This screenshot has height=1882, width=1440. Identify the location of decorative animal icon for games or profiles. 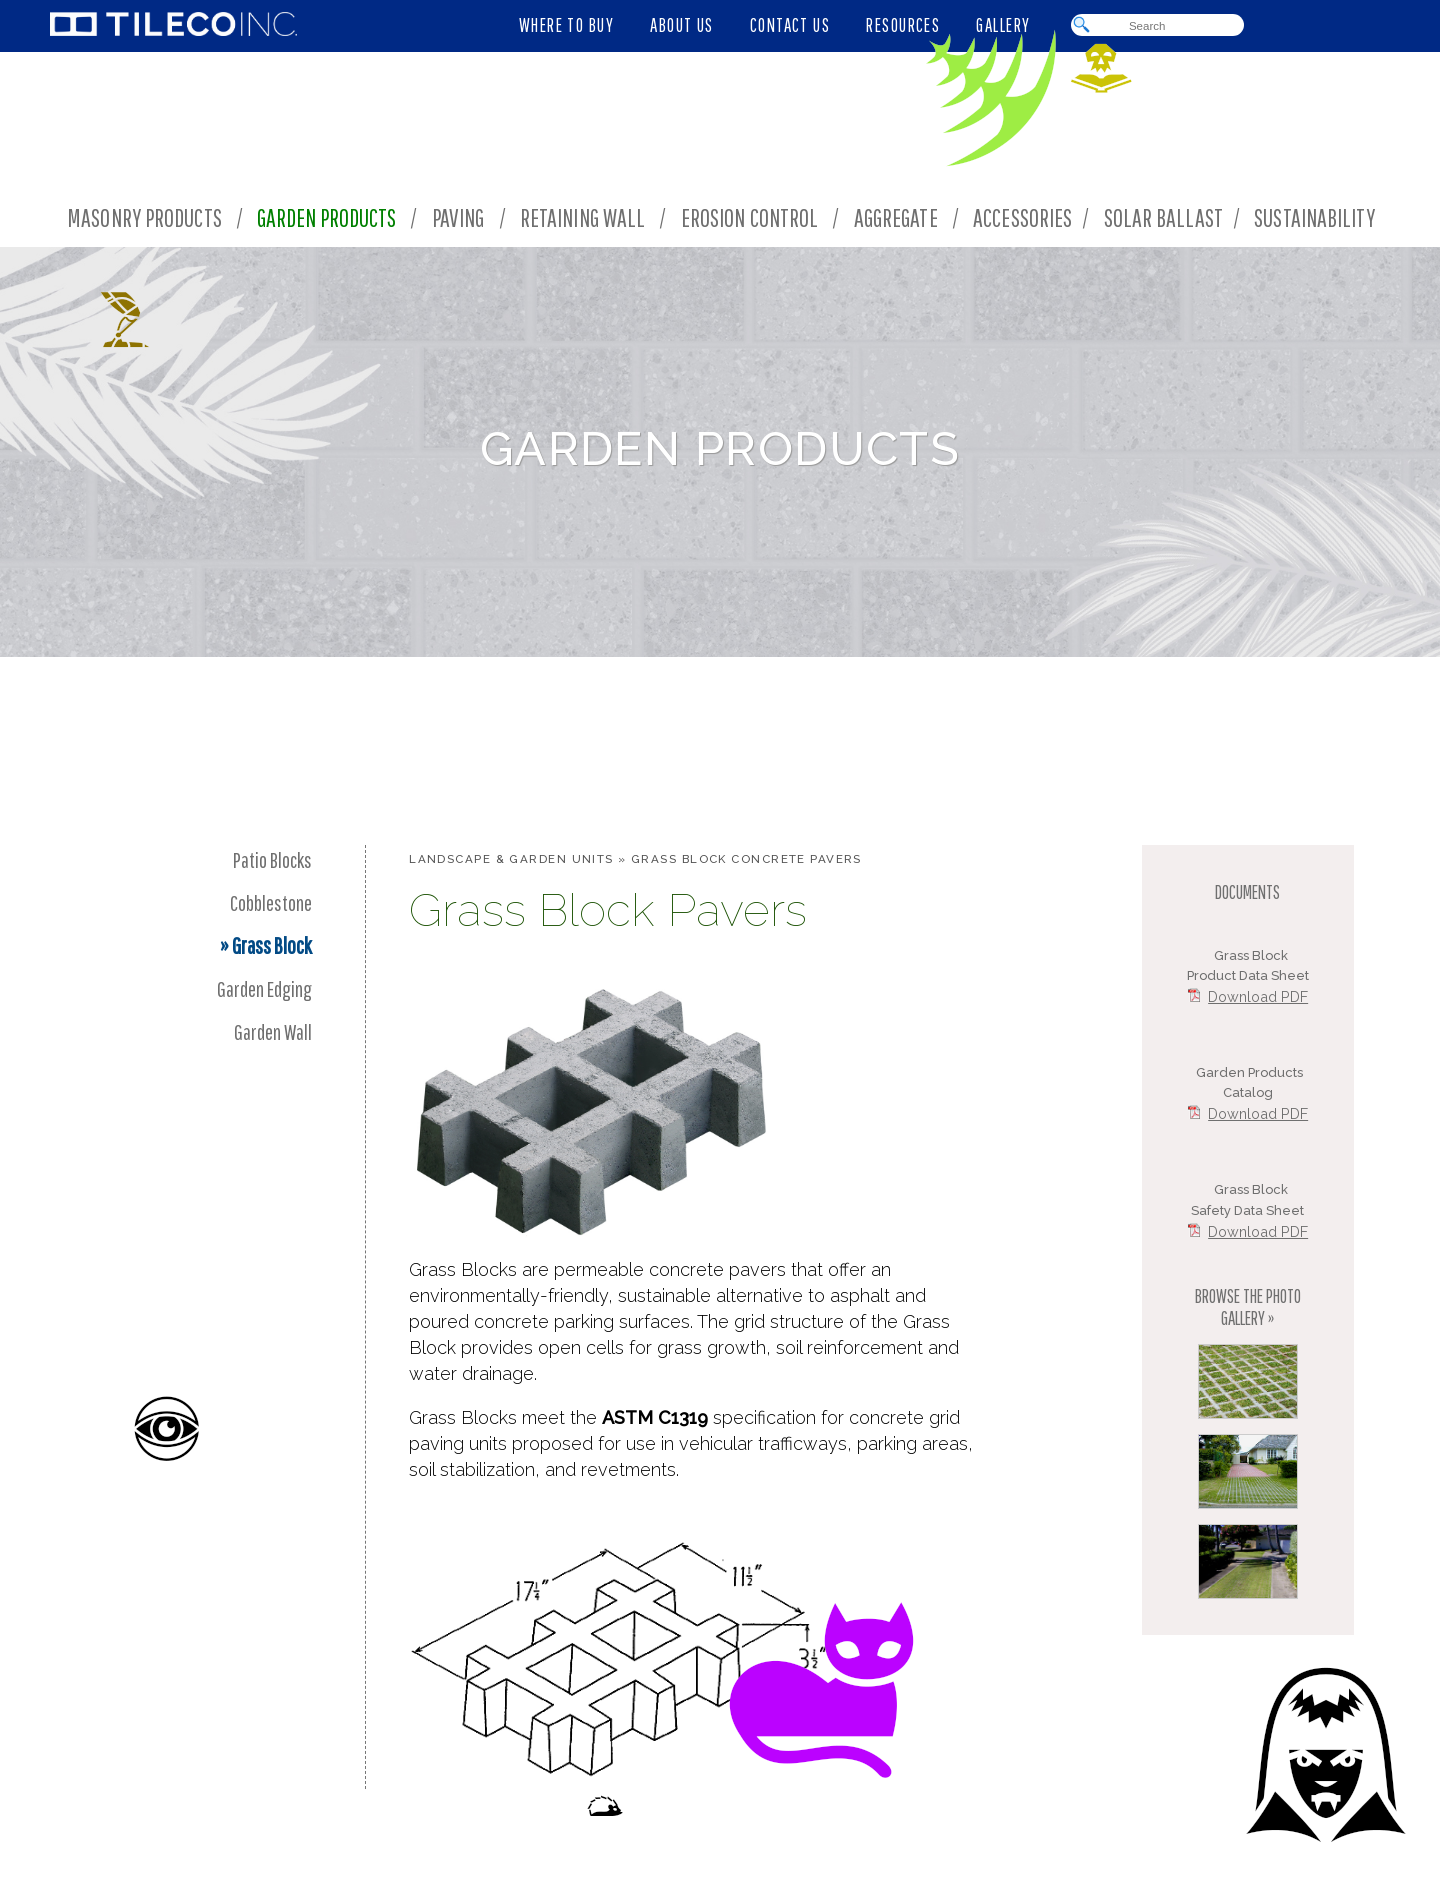
(605, 1806).